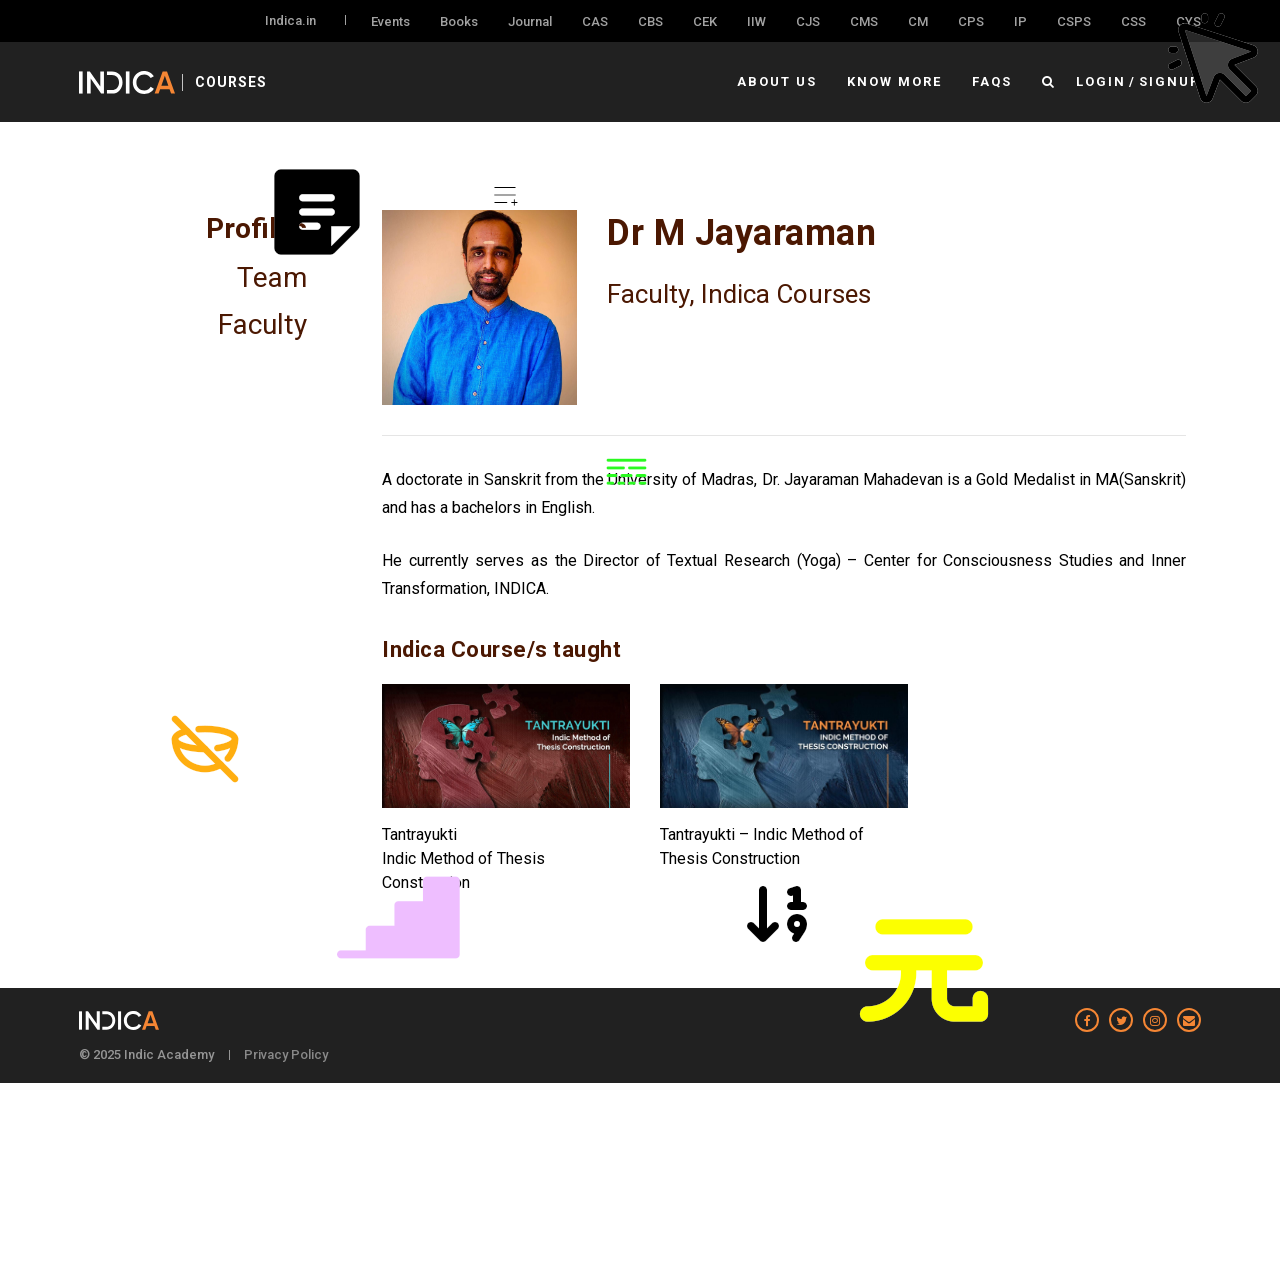  Describe the element at coordinates (205, 749) in the screenshot. I see `3D rendering or hemisphere view disabled` at that location.